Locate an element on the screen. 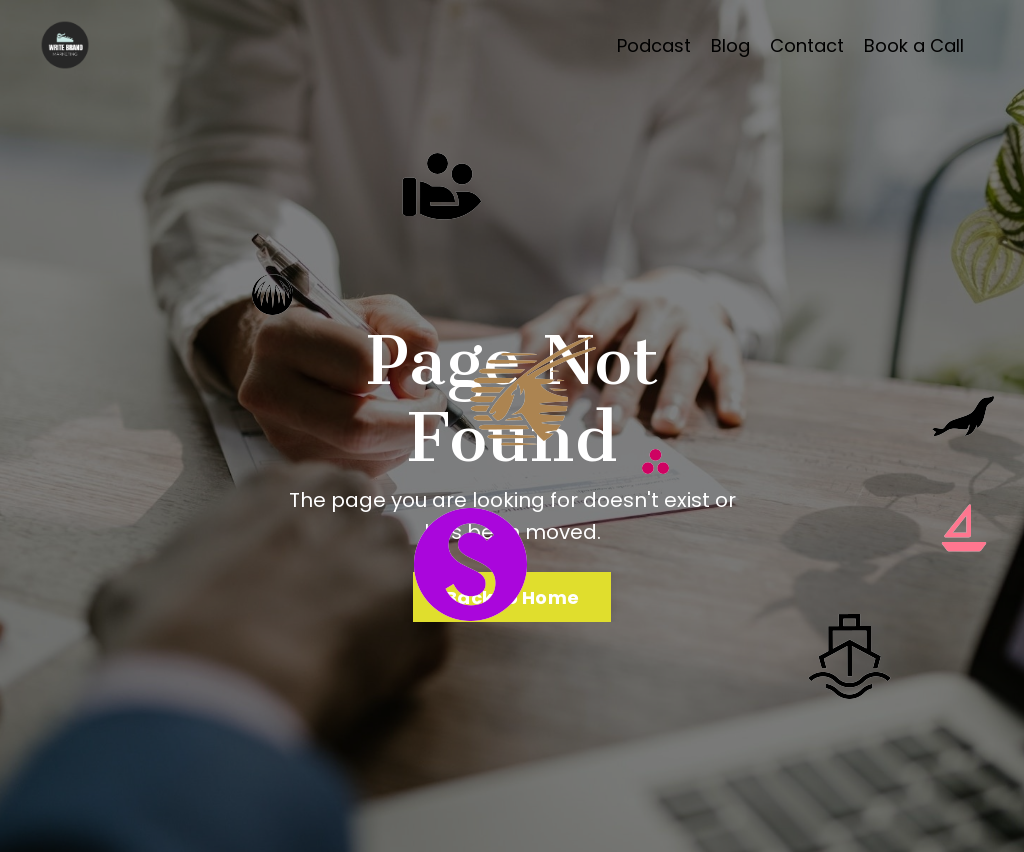 The image size is (1024, 852). mariadb database service is located at coordinates (963, 416).